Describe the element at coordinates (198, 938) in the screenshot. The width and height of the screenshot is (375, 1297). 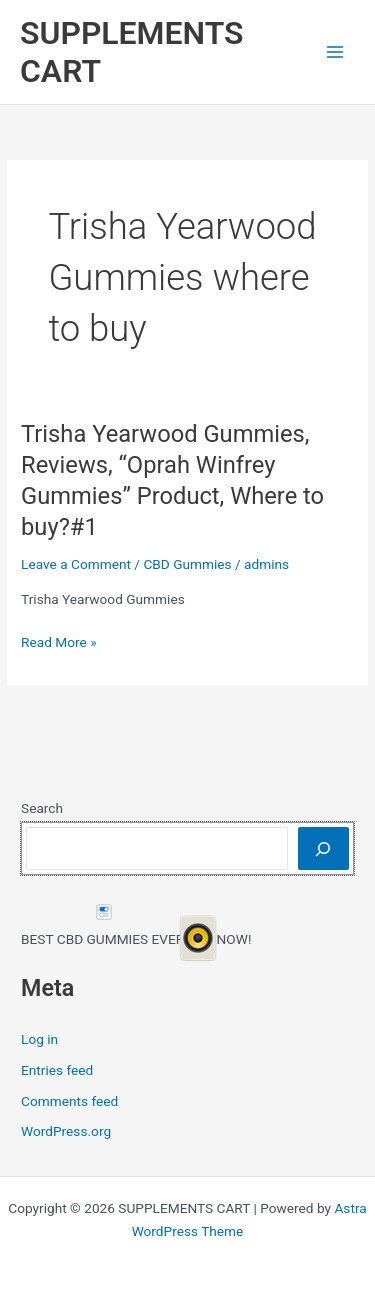
I see `access system sound settings` at that location.